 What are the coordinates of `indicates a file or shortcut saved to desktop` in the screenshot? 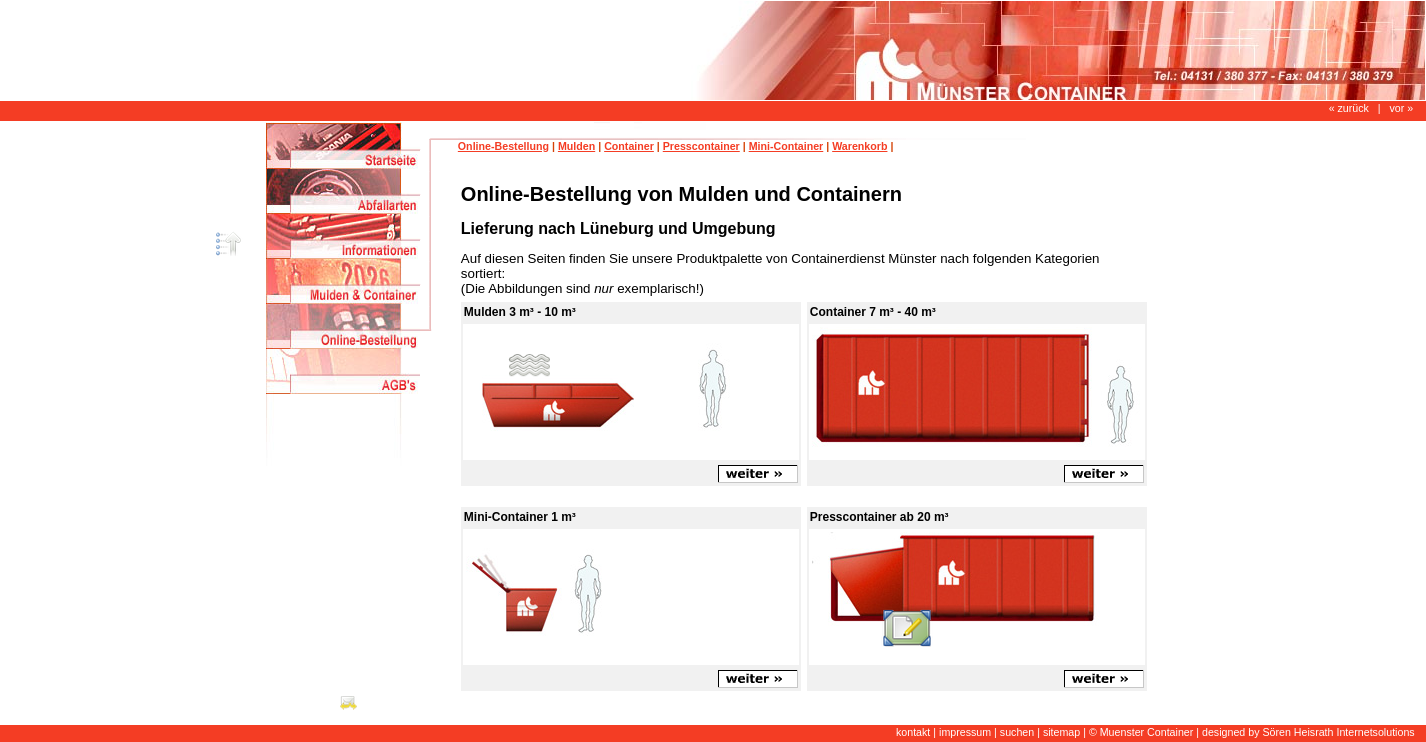 It's located at (907, 628).